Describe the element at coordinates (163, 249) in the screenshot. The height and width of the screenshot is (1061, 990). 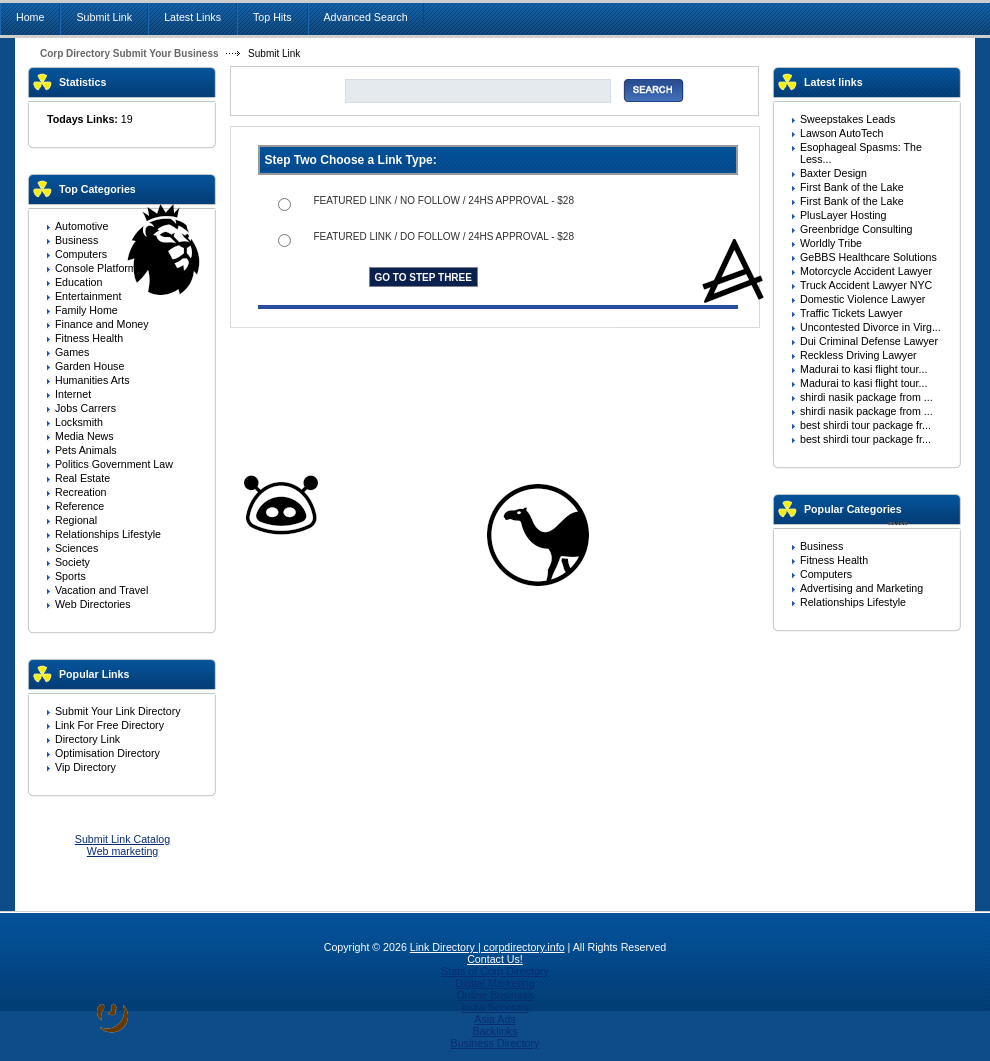
I see `view Premier League content` at that location.